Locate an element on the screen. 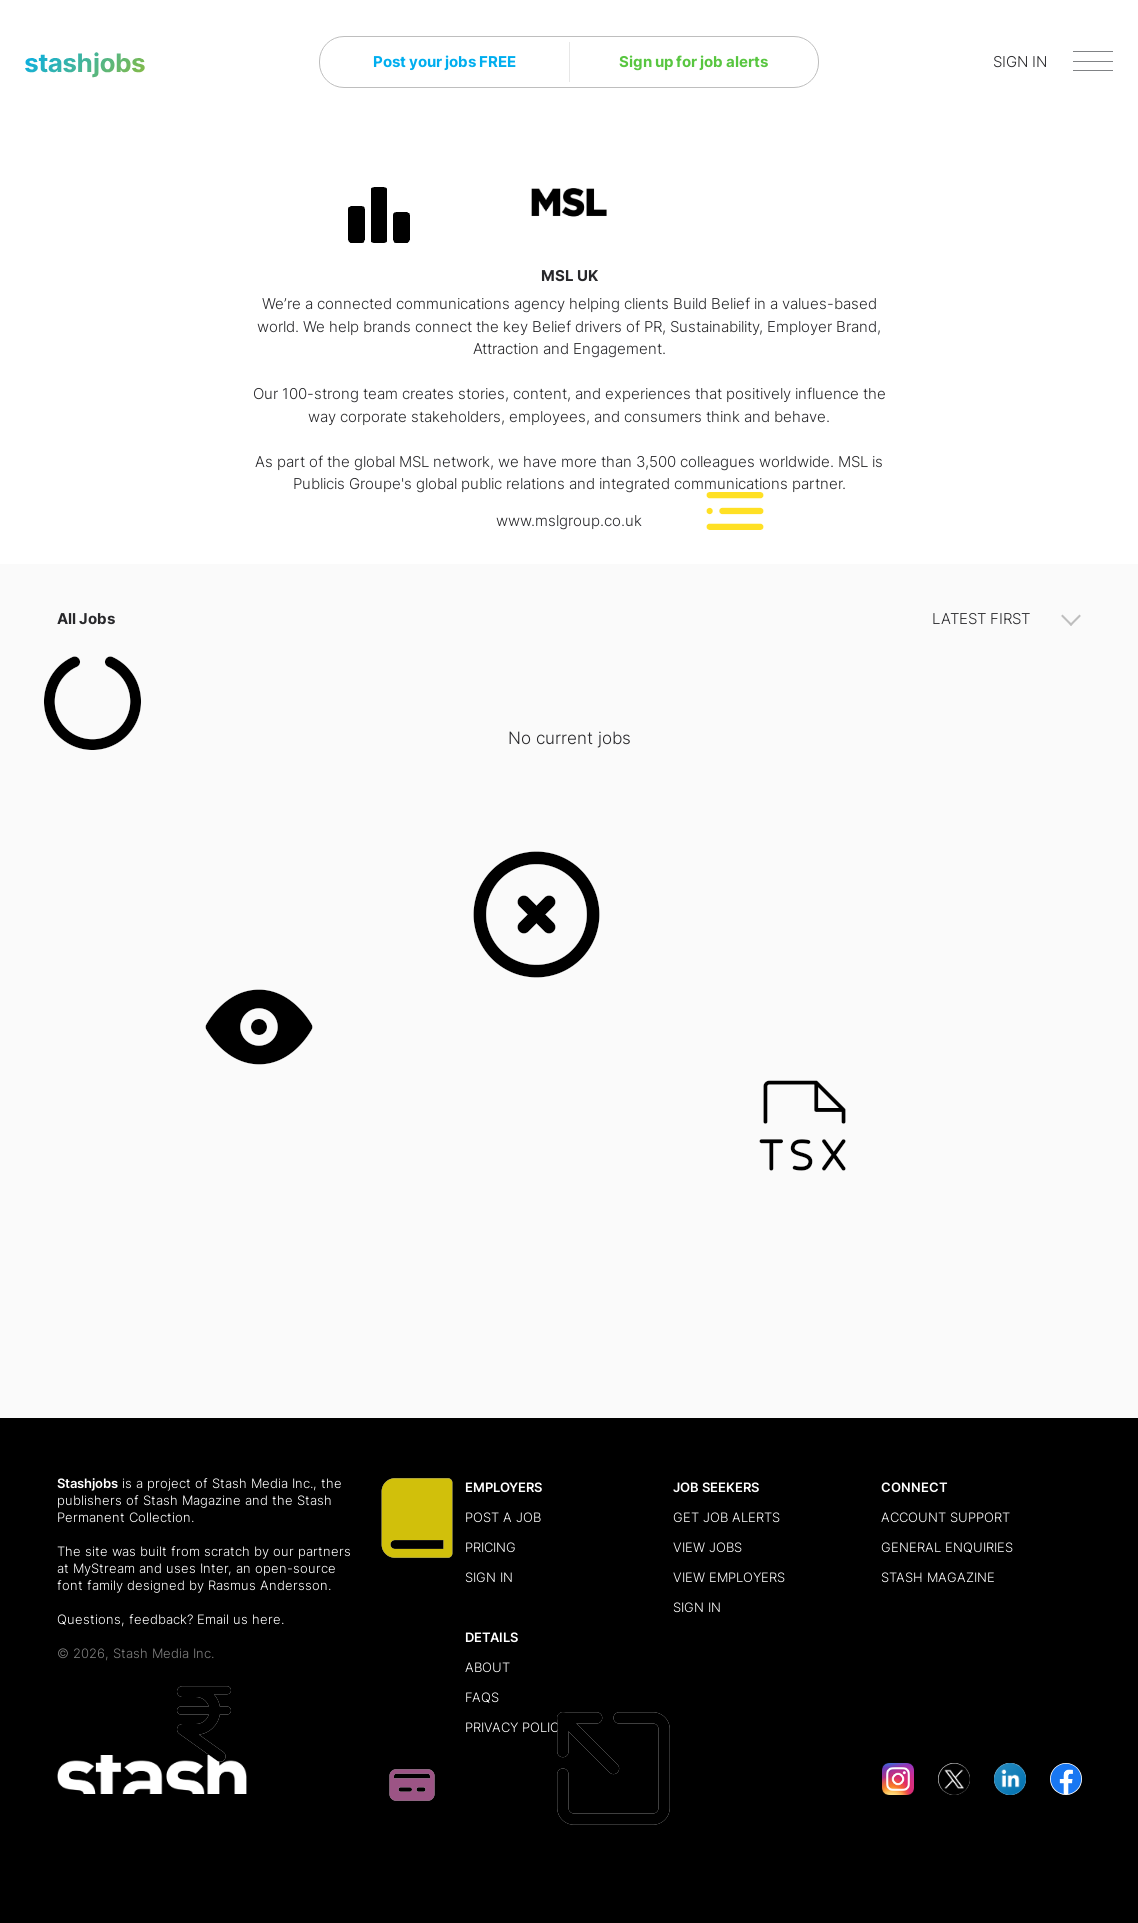 The image size is (1138, 1923). indicates price or payment in Indian rupees is located at coordinates (204, 1724).